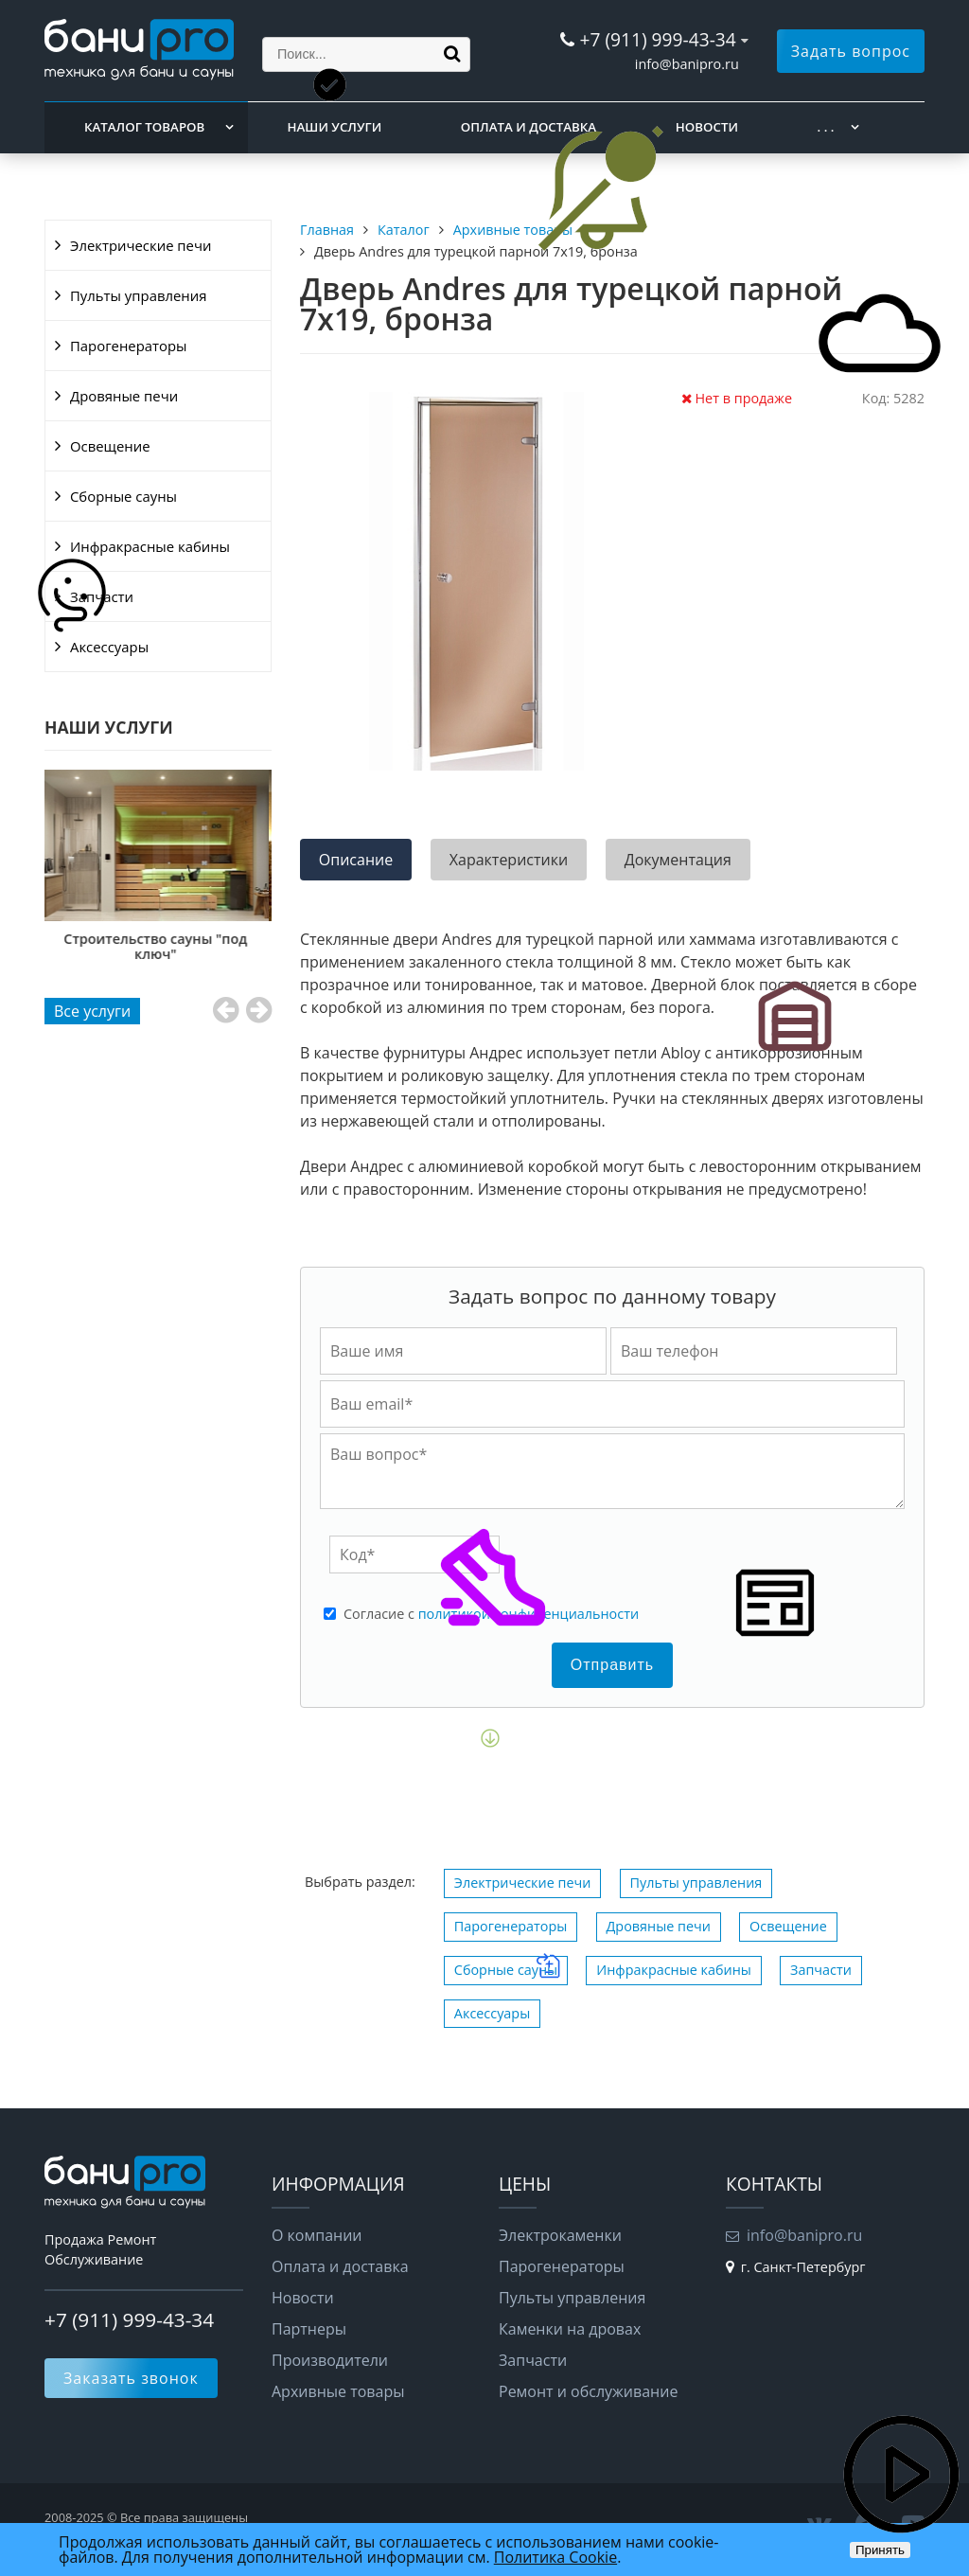  Describe the element at coordinates (550, 1966) in the screenshot. I see `view changes in a pull request` at that location.